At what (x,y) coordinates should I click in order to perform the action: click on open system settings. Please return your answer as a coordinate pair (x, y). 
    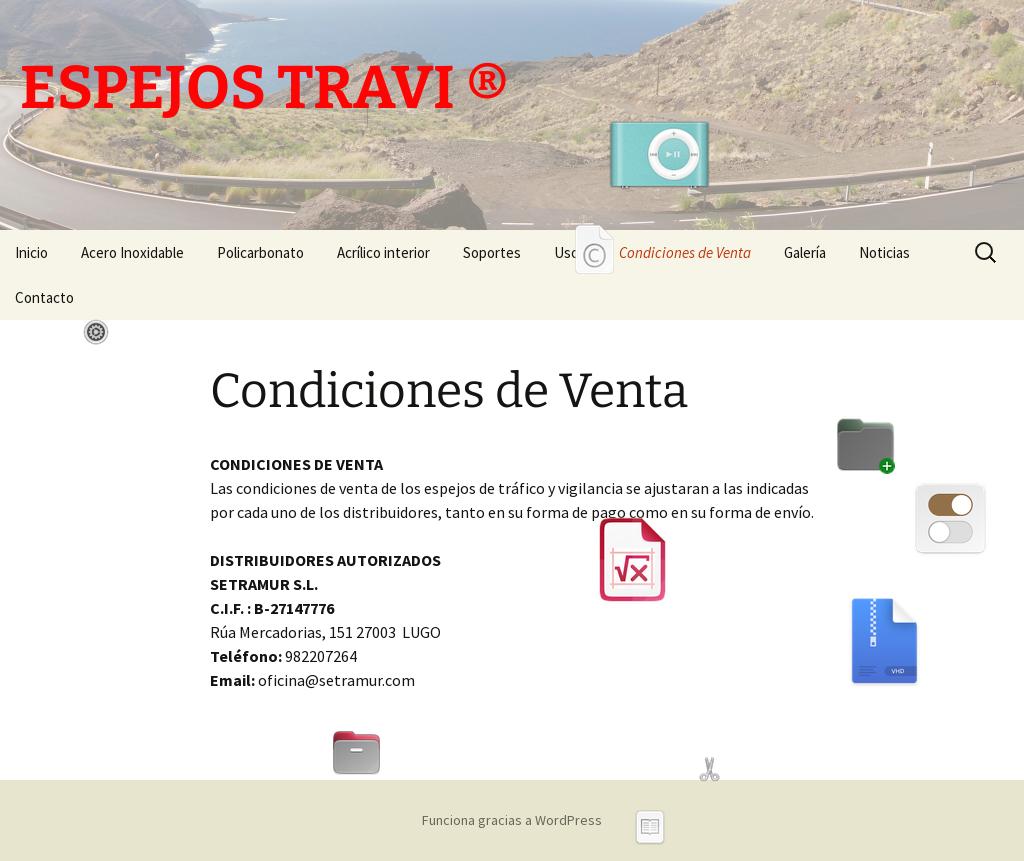
    Looking at the image, I should click on (96, 332).